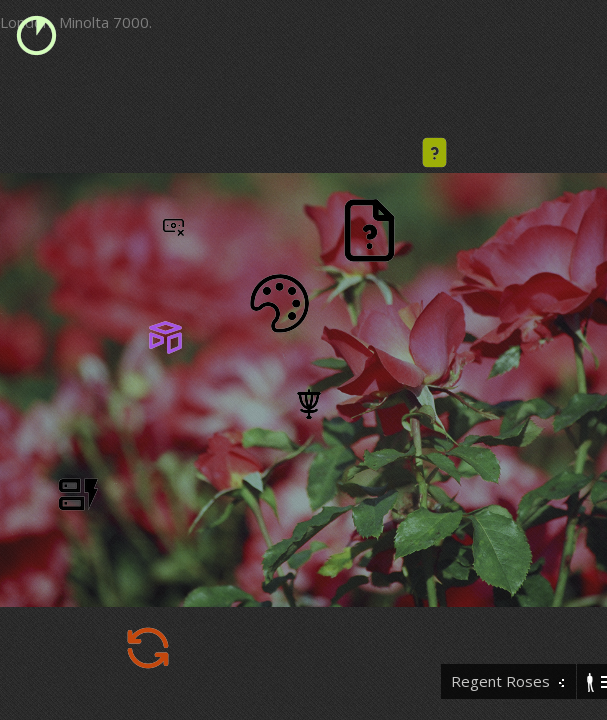  What do you see at coordinates (165, 337) in the screenshot?
I see `open airtable` at bounding box center [165, 337].